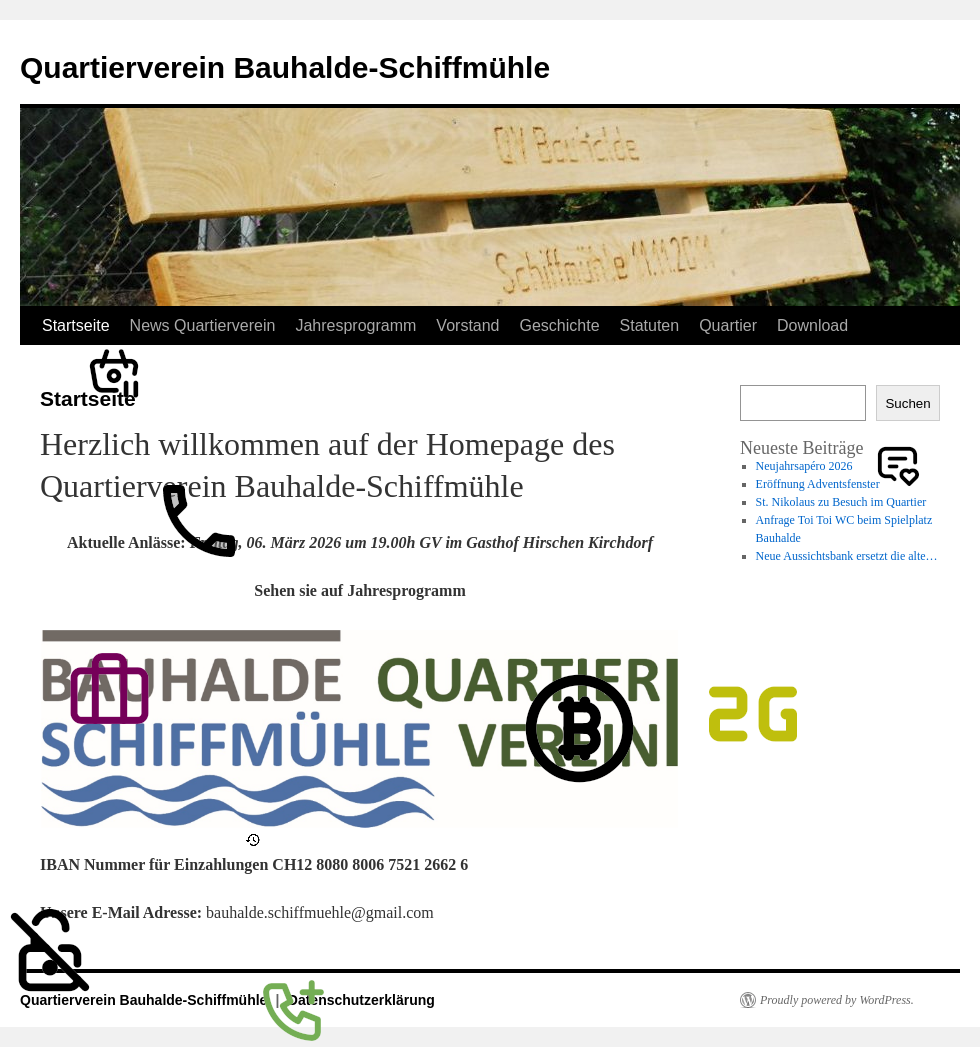 The width and height of the screenshot is (980, 1047). I want to click on indicates 2G cellular network connection, so click(753, 714).